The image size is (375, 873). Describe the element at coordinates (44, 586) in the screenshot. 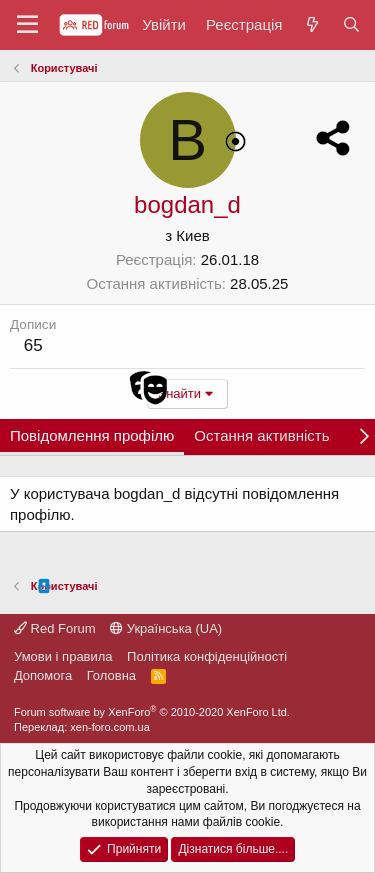

I see `view profile picture or portrait image` at that location.